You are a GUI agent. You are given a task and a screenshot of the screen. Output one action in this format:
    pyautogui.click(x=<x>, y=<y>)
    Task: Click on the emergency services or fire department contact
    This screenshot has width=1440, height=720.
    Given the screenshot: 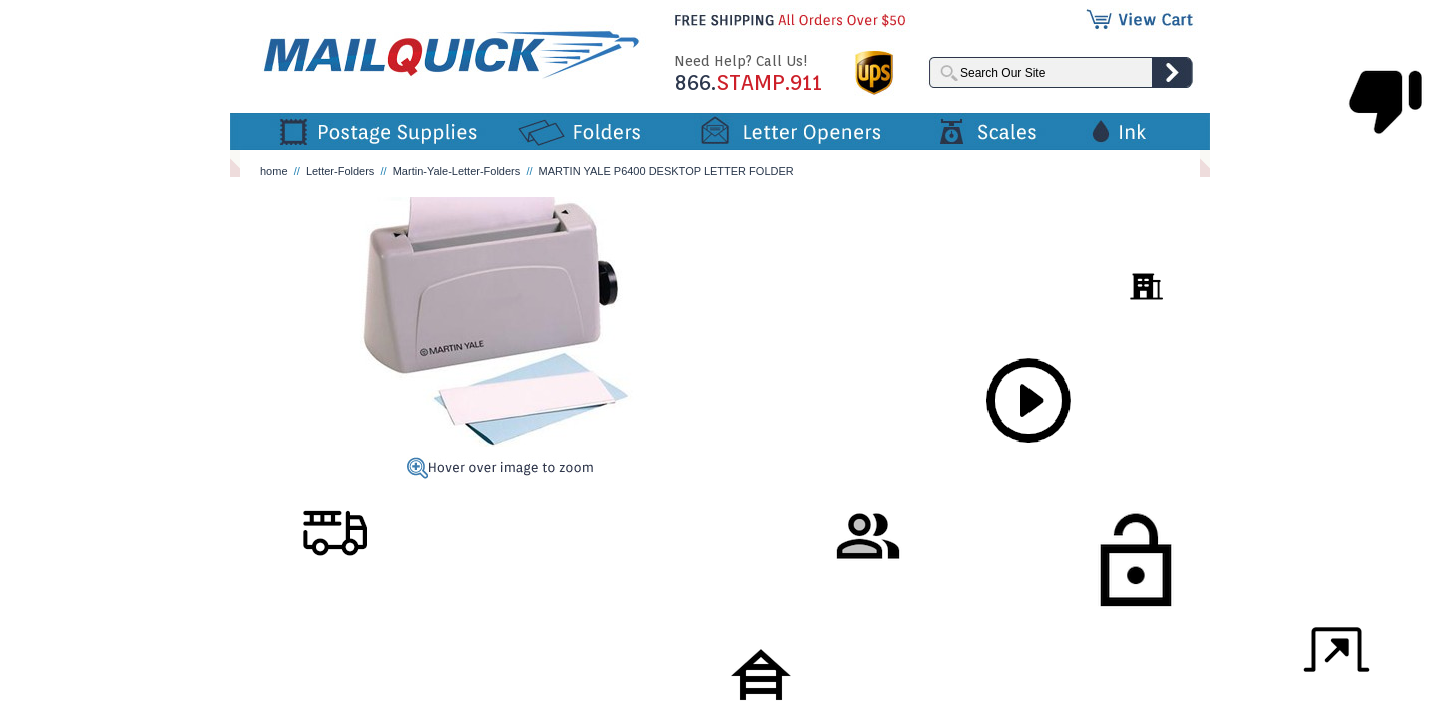 What is the action you would take?
    pyautogui.click(x=333, y=530)
    